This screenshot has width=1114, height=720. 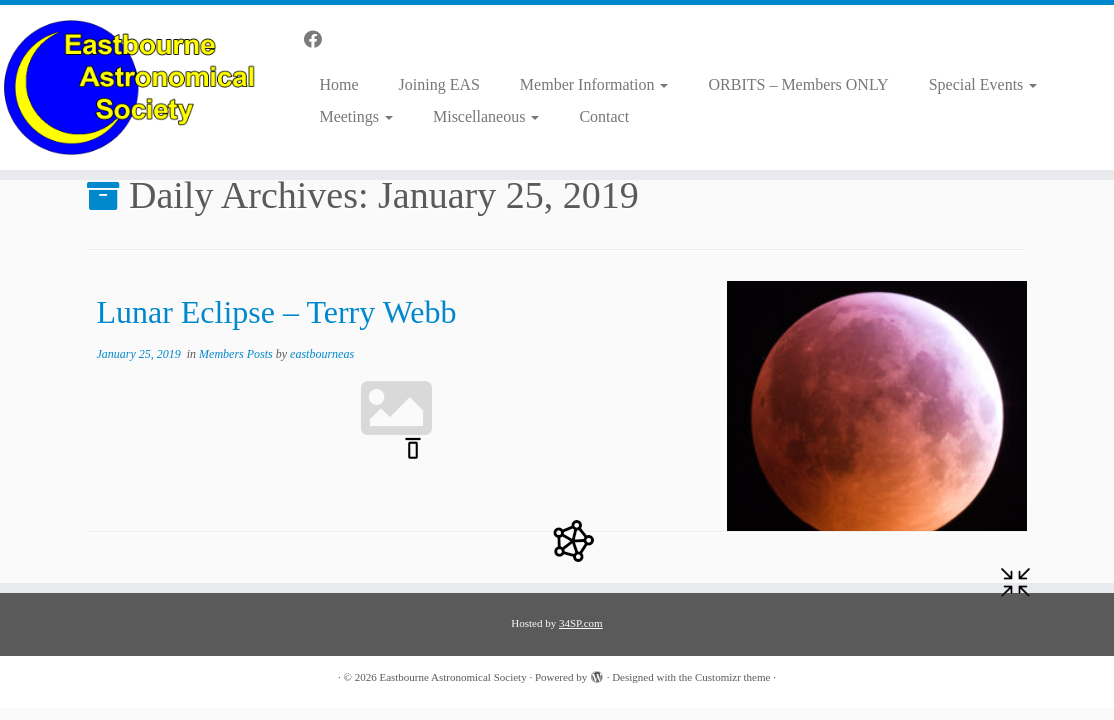 I want to click on connect to the fediverse network, so click(x=573, y=541).